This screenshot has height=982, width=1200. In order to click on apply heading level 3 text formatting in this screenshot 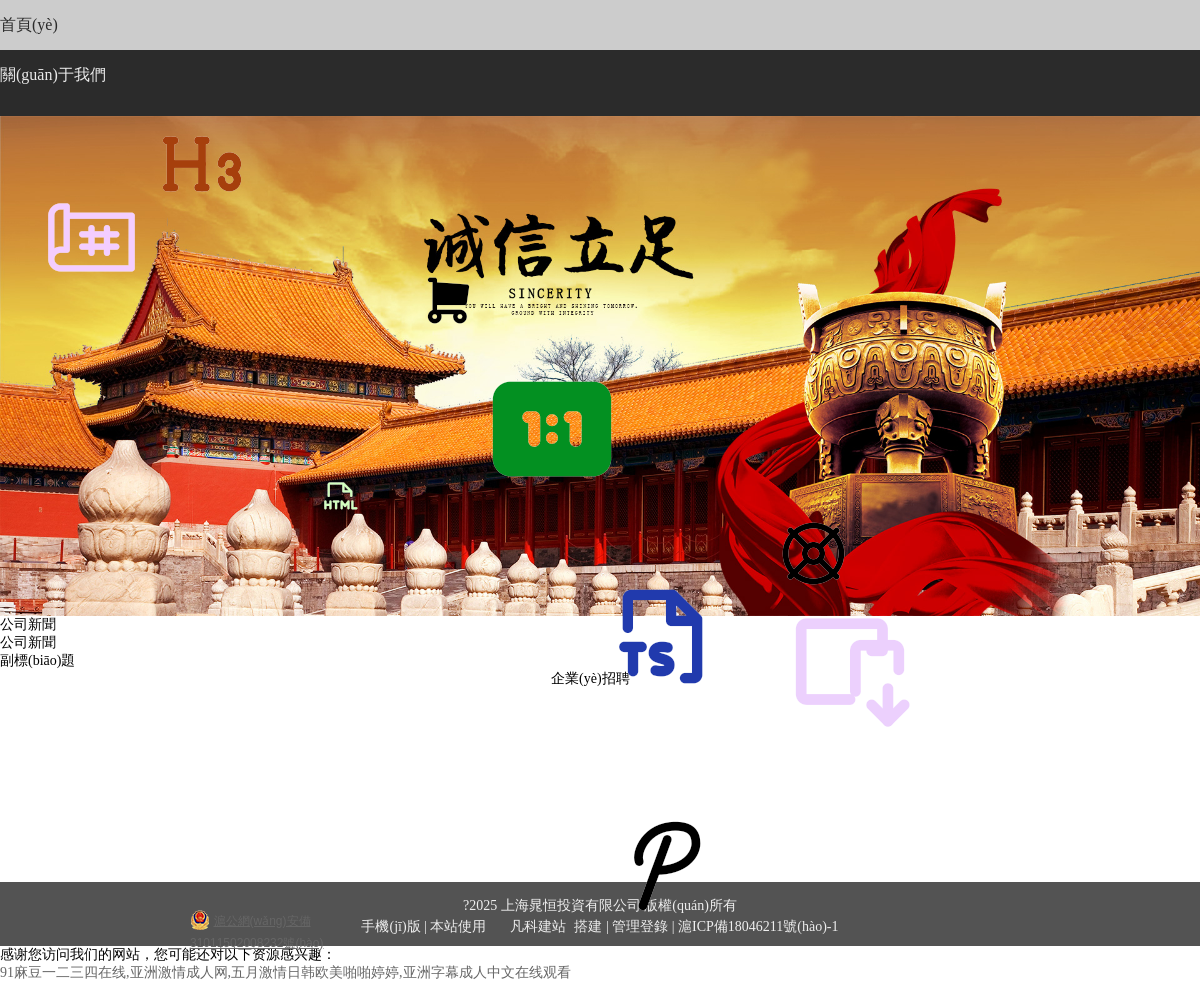, I will do `click(202, 164)`.